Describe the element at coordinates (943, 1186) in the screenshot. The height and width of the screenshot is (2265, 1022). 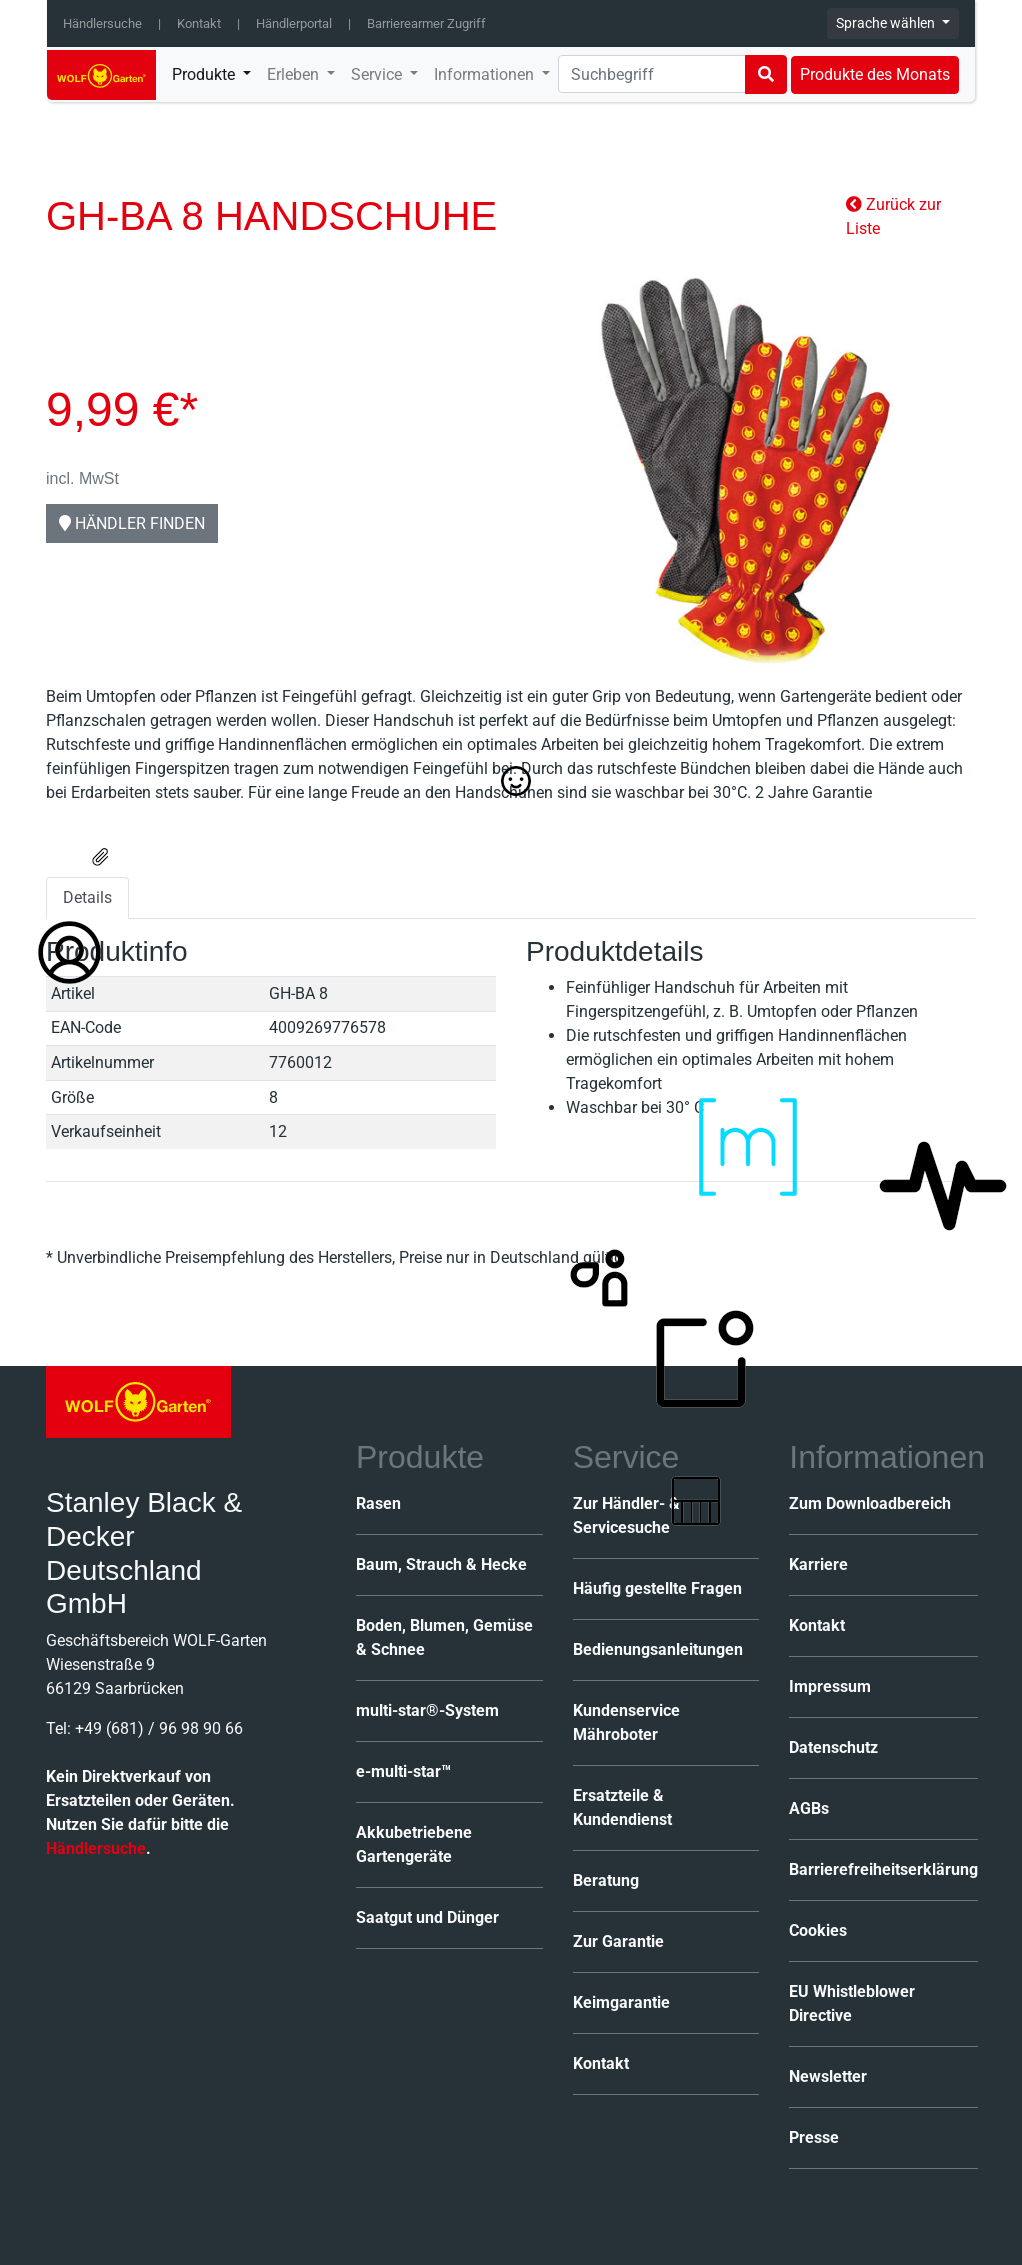
I see `view health or fitness activity` at that location.